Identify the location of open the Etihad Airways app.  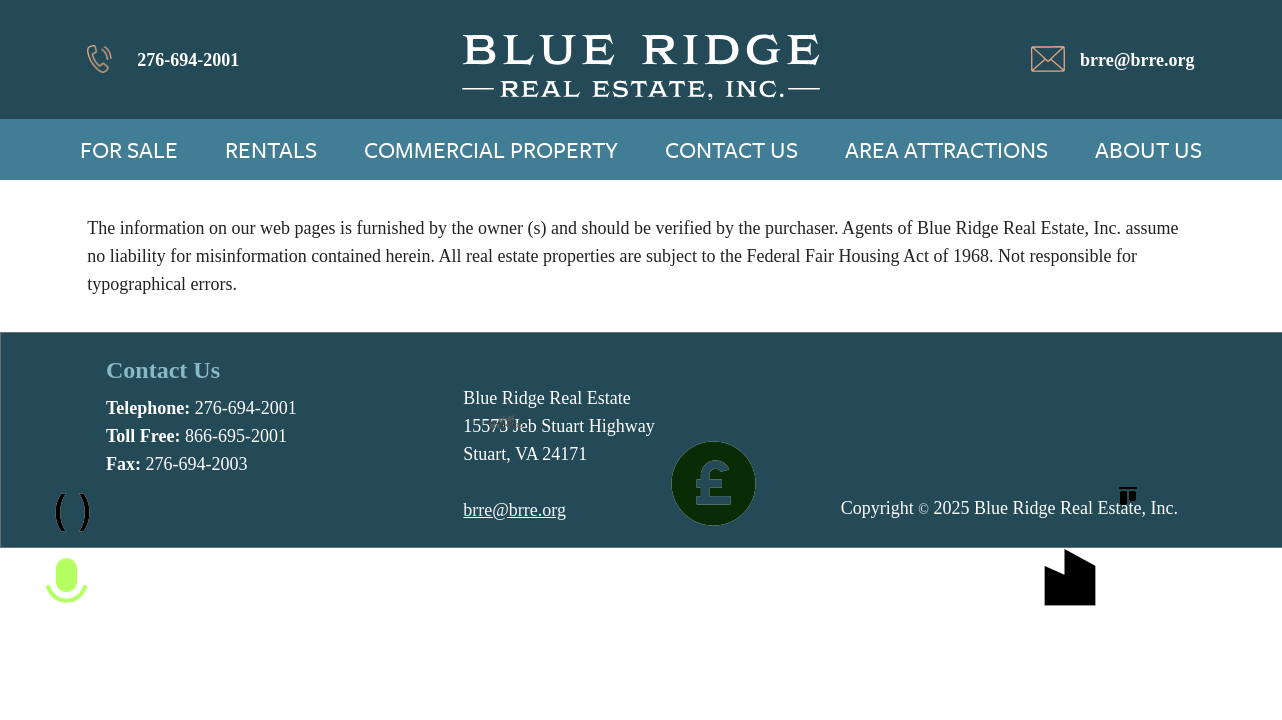
(506, 421).